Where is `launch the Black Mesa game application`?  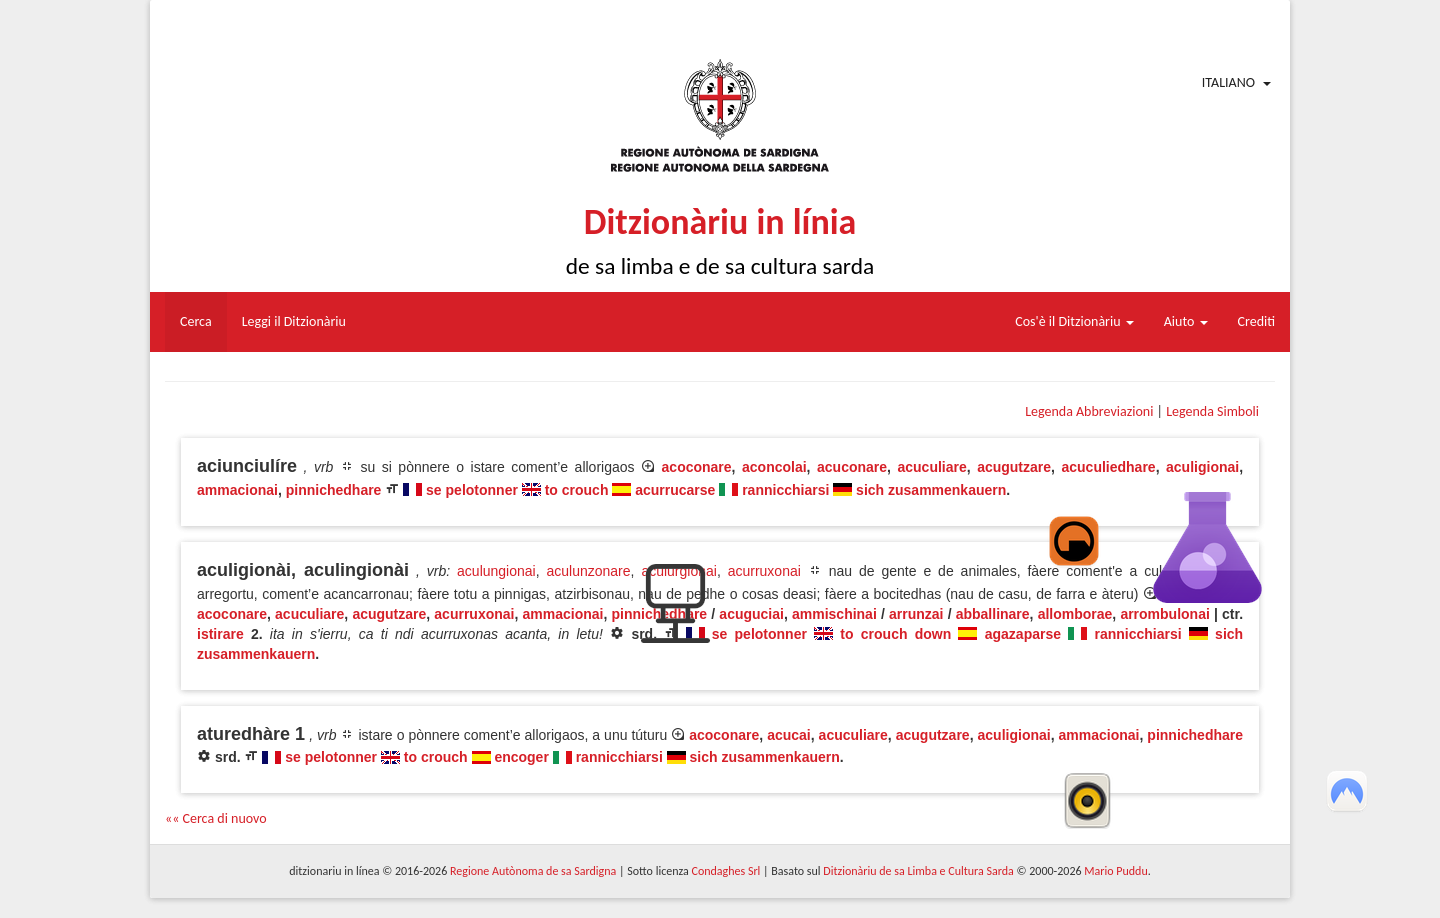
launch the Black Mesa game application is located at coordinates (1074, 541).